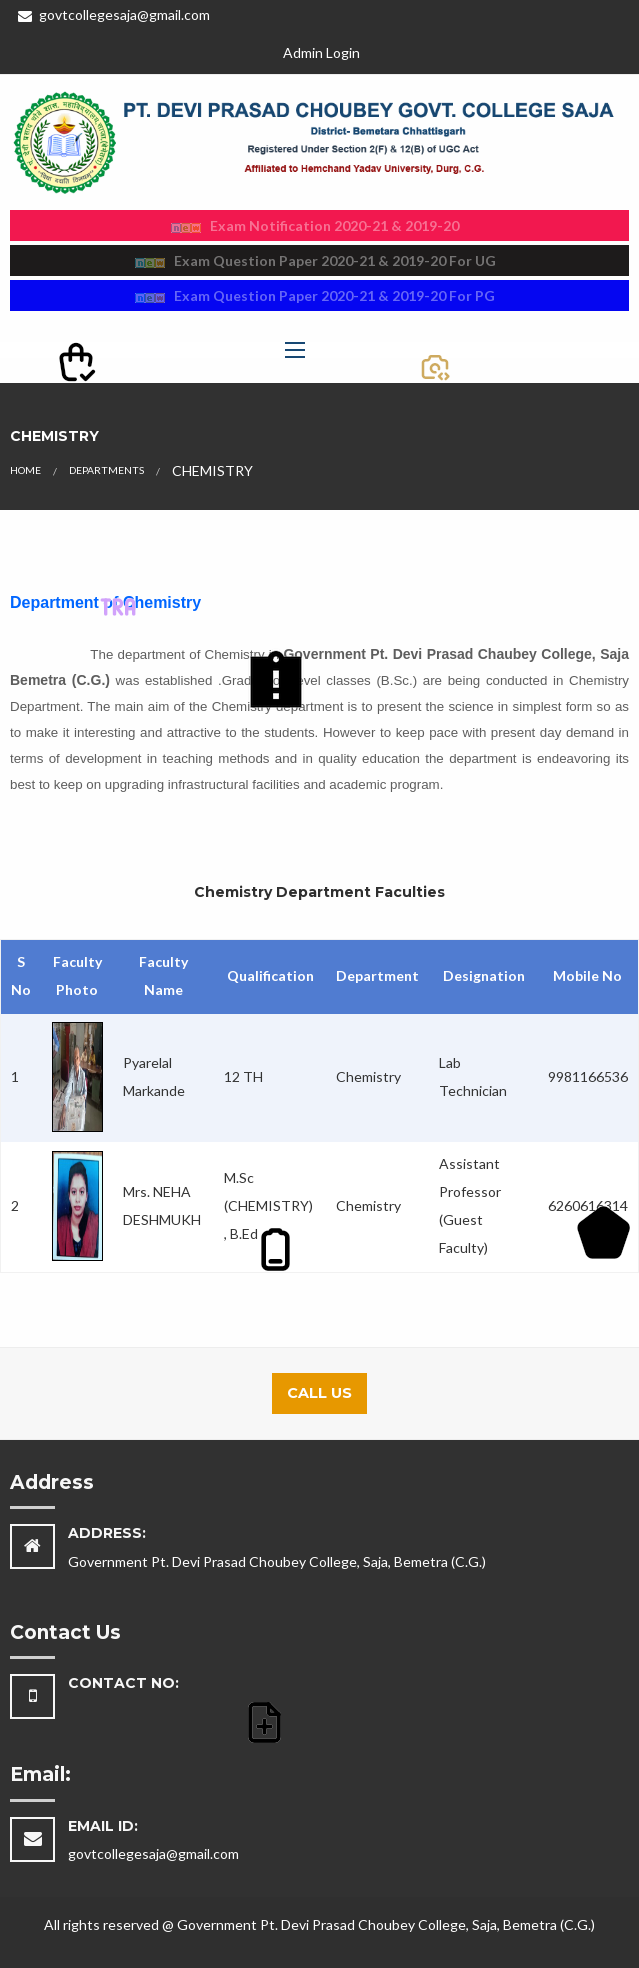  I want to click on purchase completed successfully, so click(76, 362).